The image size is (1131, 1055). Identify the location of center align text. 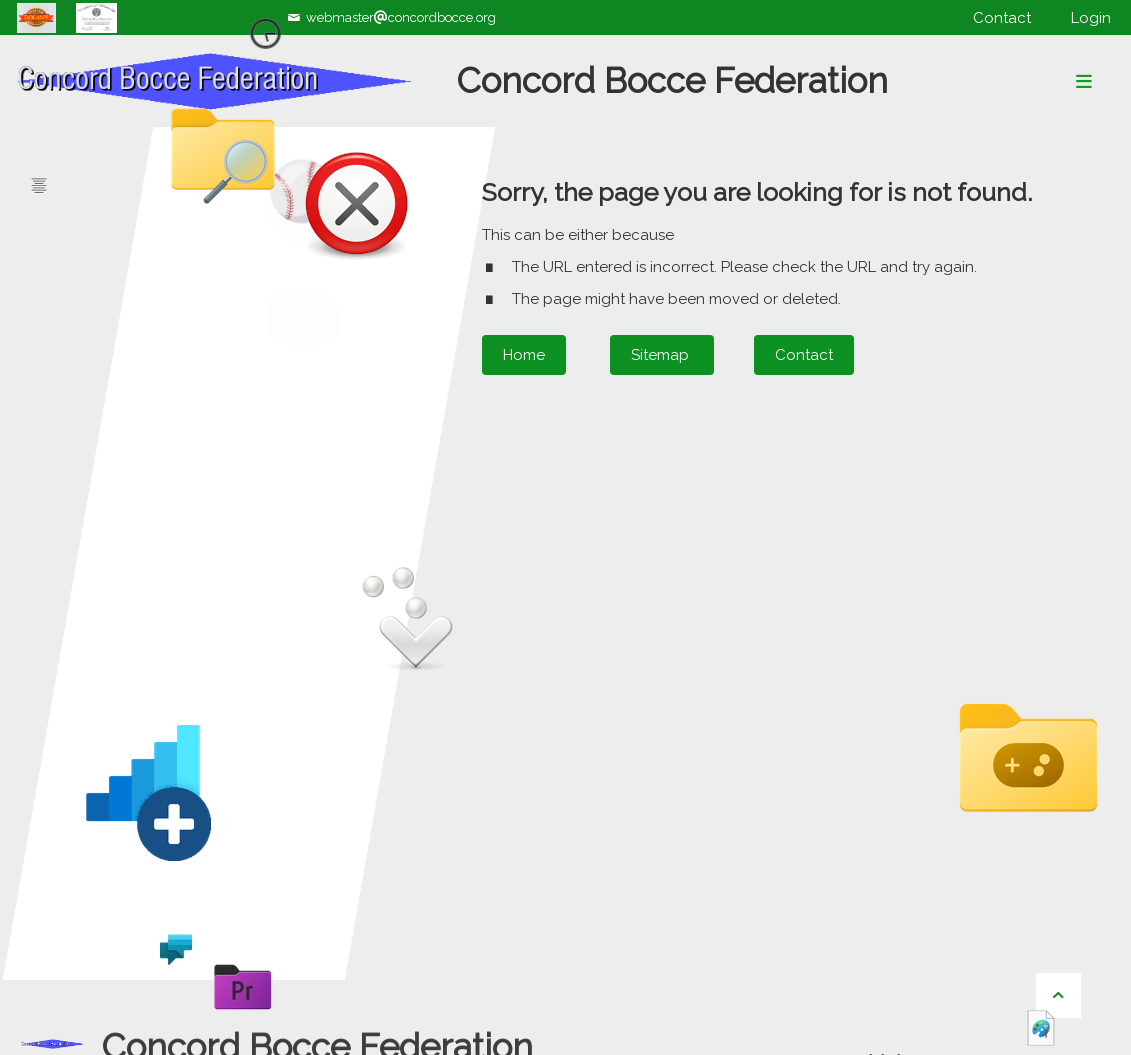
(39, 186).